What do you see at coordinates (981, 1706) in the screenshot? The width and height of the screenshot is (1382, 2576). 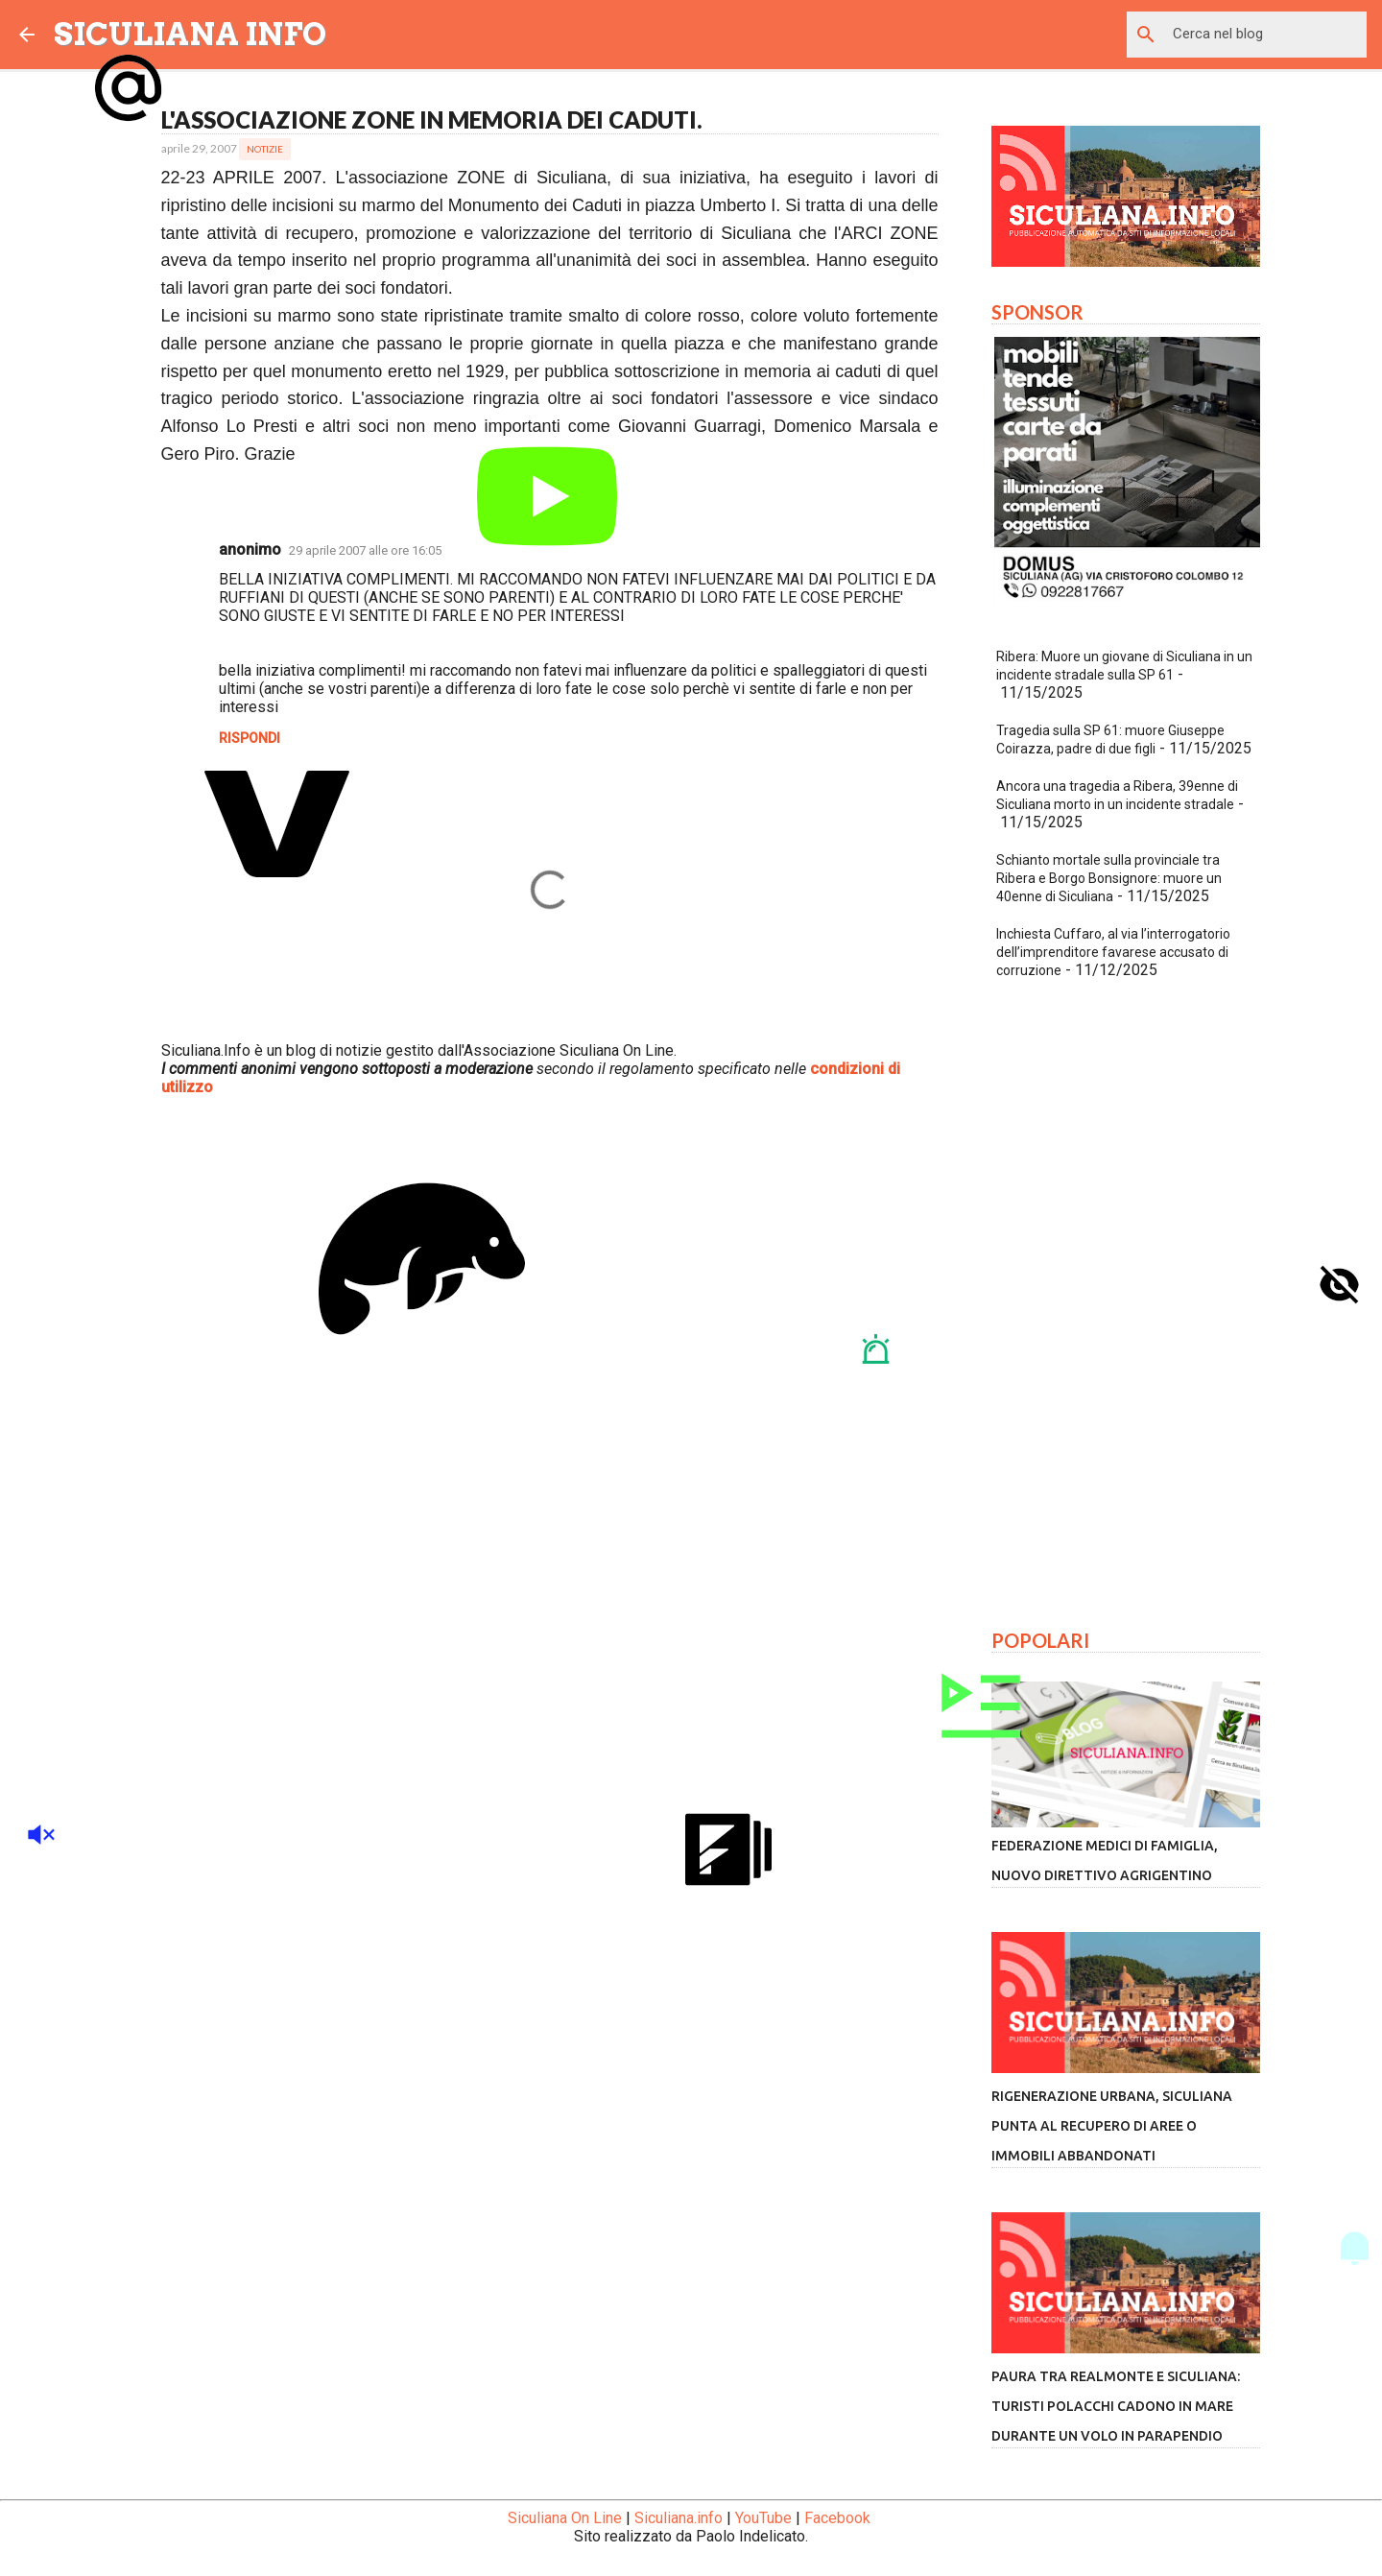 I see `view your playlist` at bounding box center [981, 1706].